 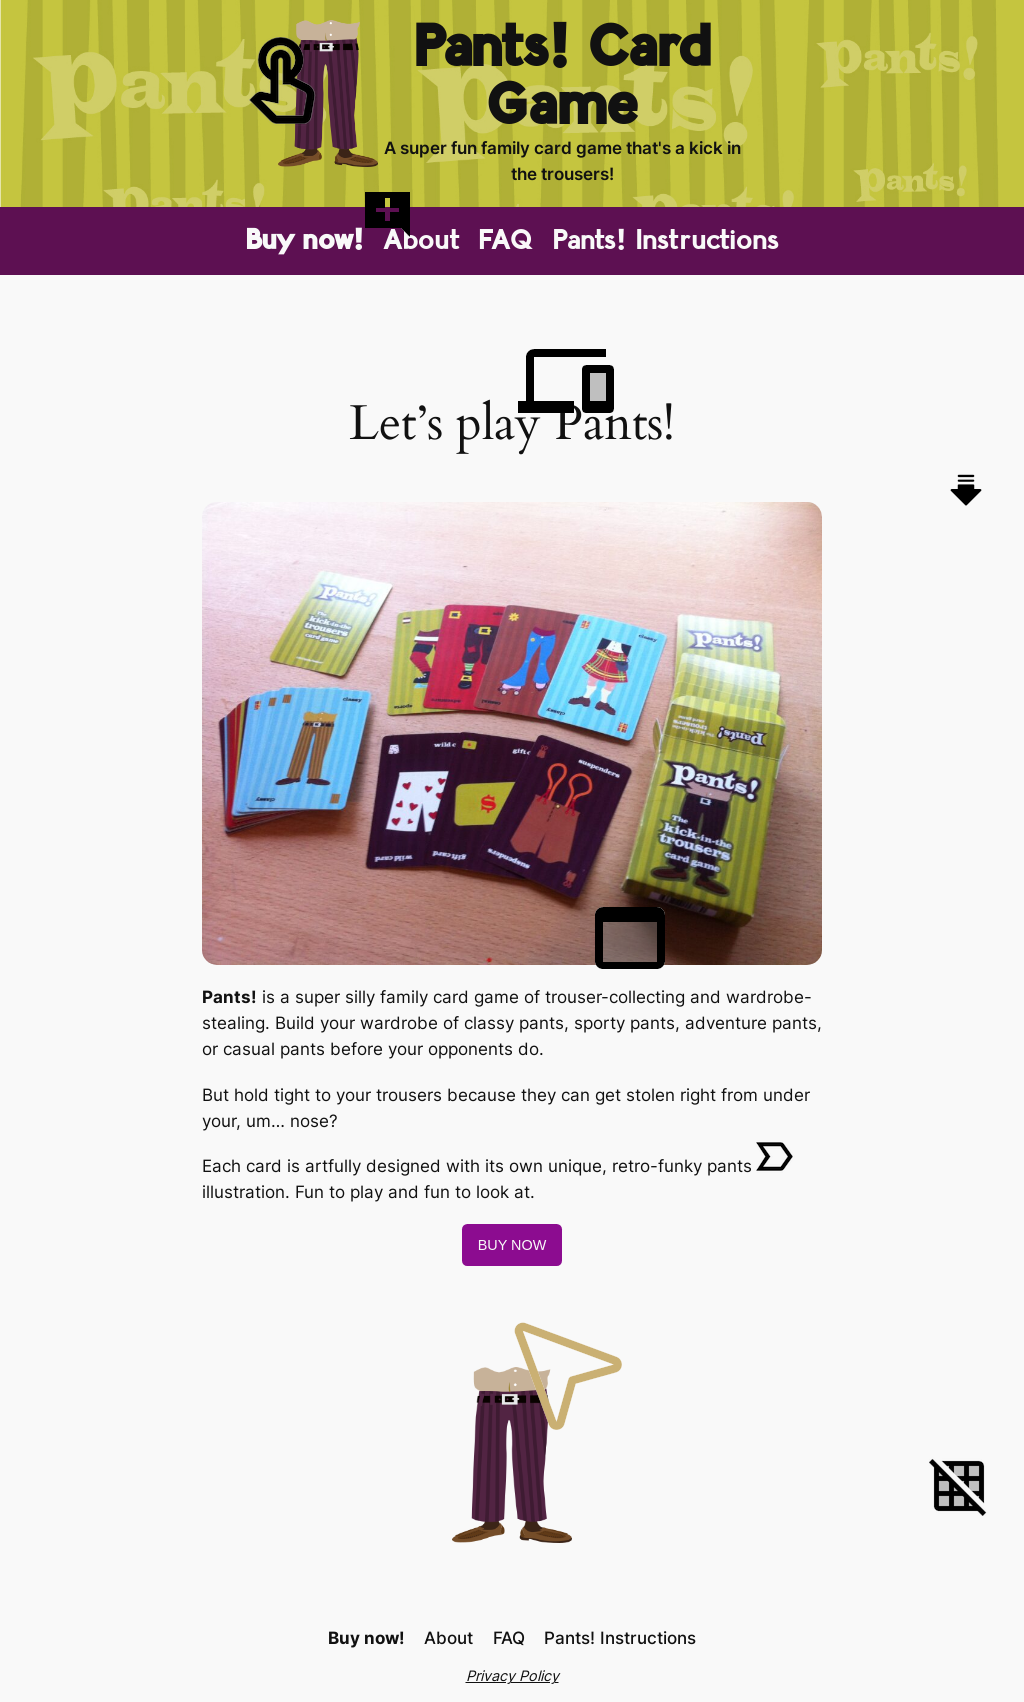 What do you see at coordinates (630, 938) in the screenshot?
I see `open a web browser or web view` at bounding box center [630, 938].